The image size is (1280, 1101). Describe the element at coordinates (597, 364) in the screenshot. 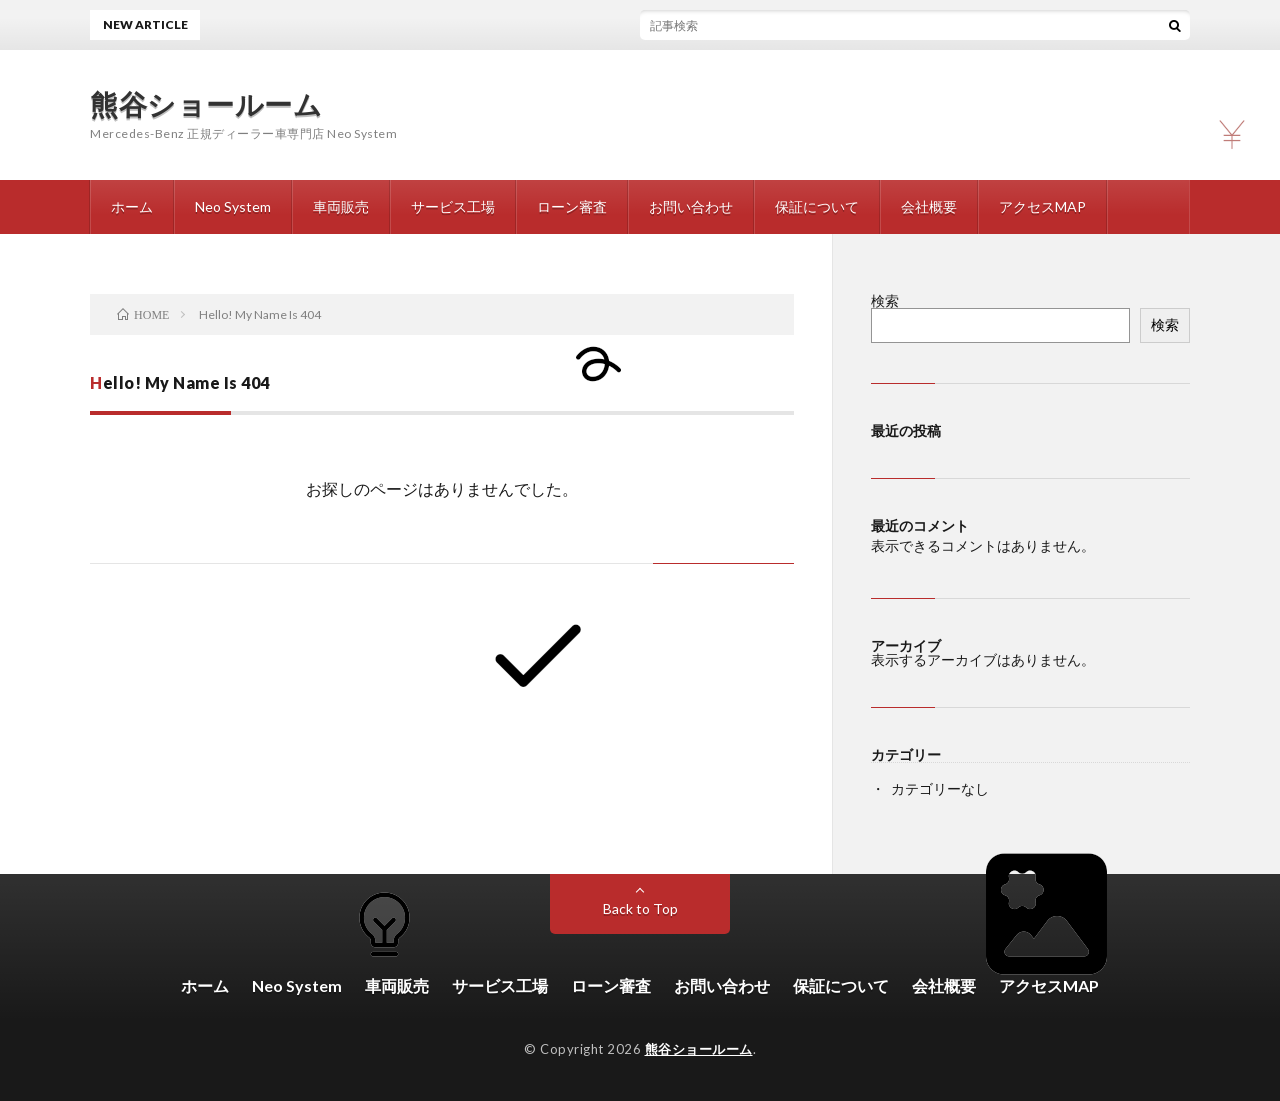

I see `freehand drawing or sketch tool` at that location.